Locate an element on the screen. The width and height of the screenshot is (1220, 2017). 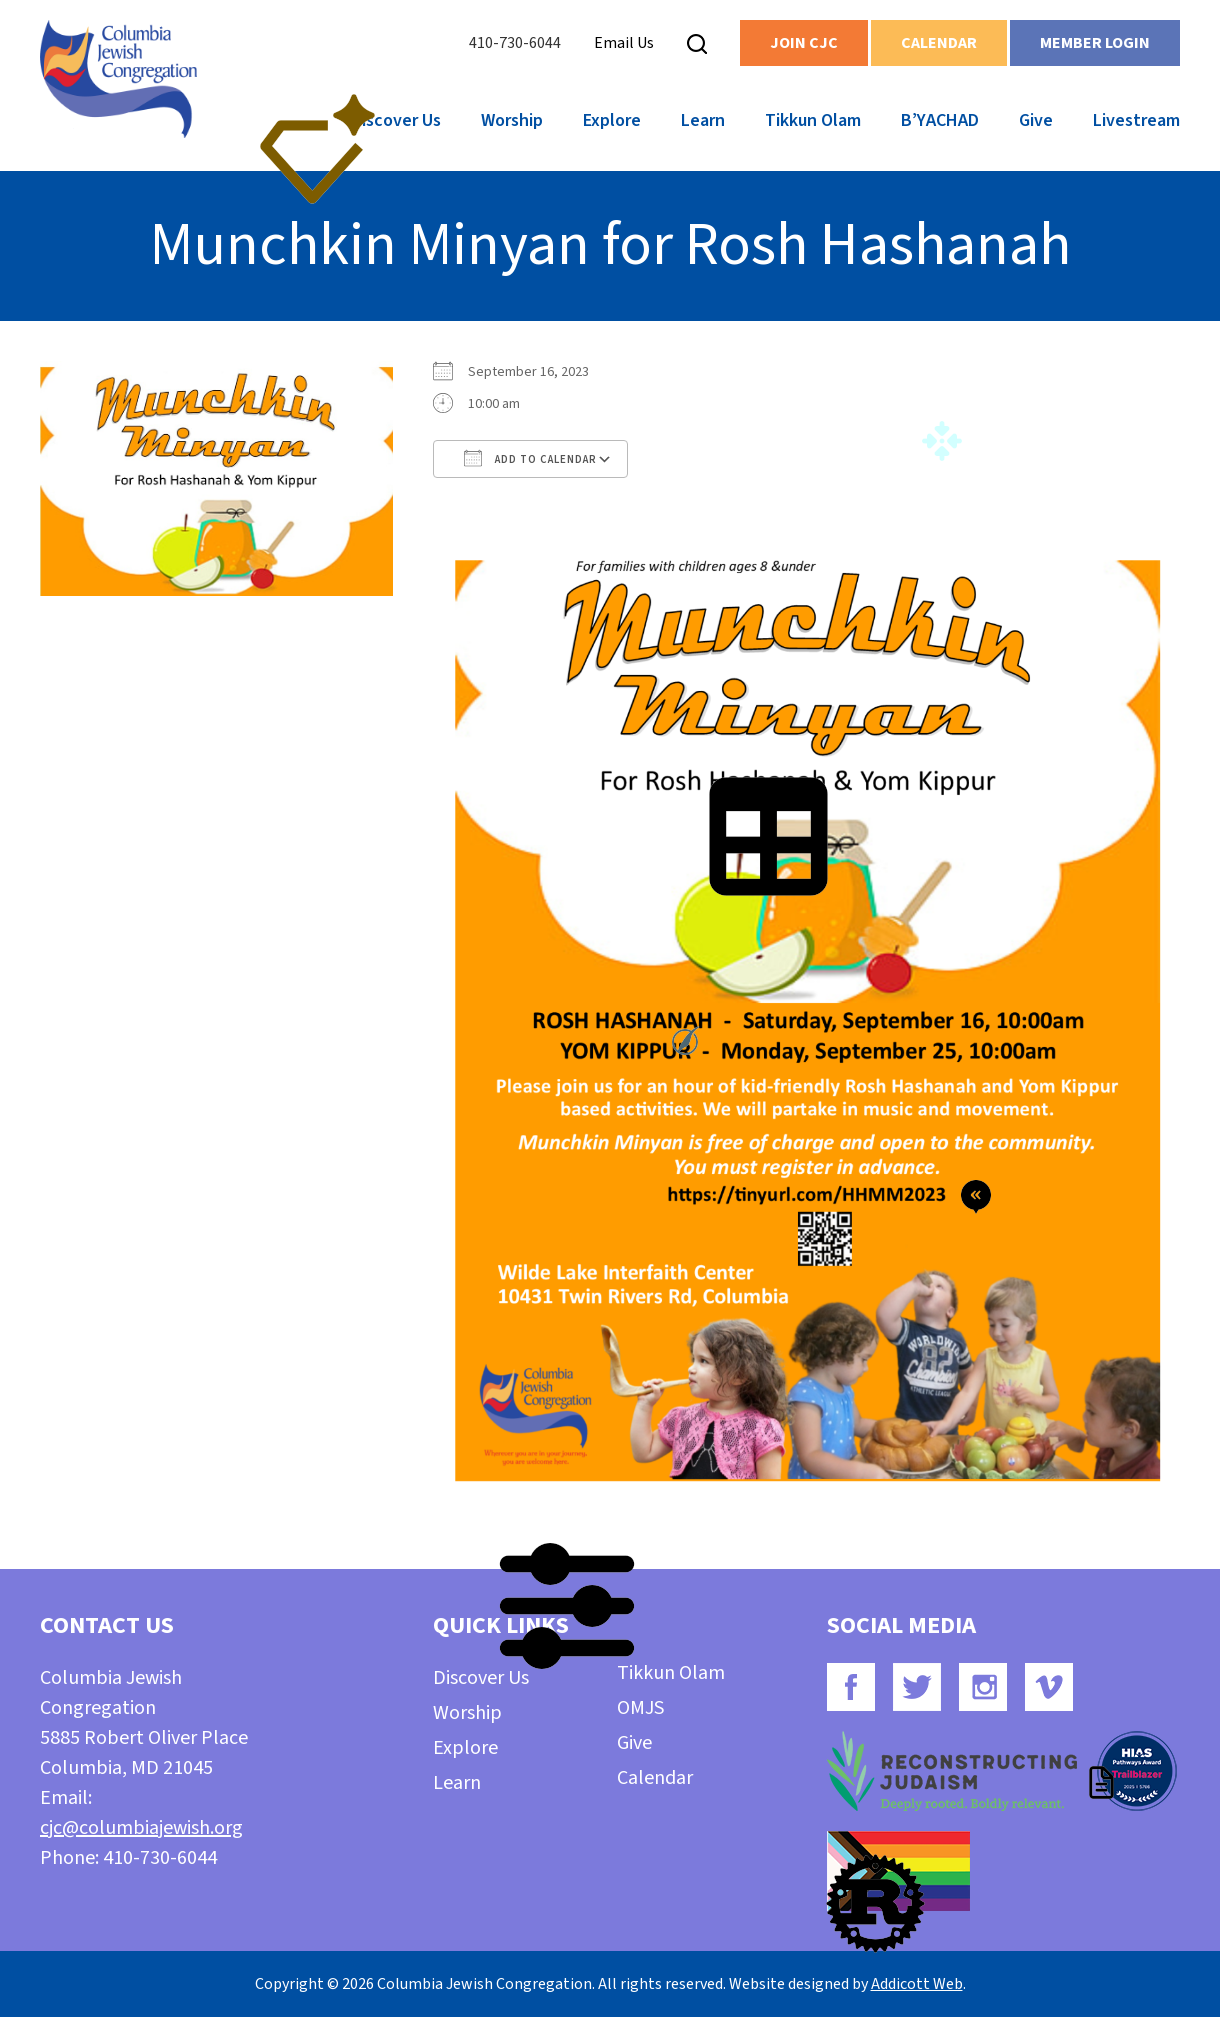
premium or luxury feature indicator is located at coordinates (317, 151).